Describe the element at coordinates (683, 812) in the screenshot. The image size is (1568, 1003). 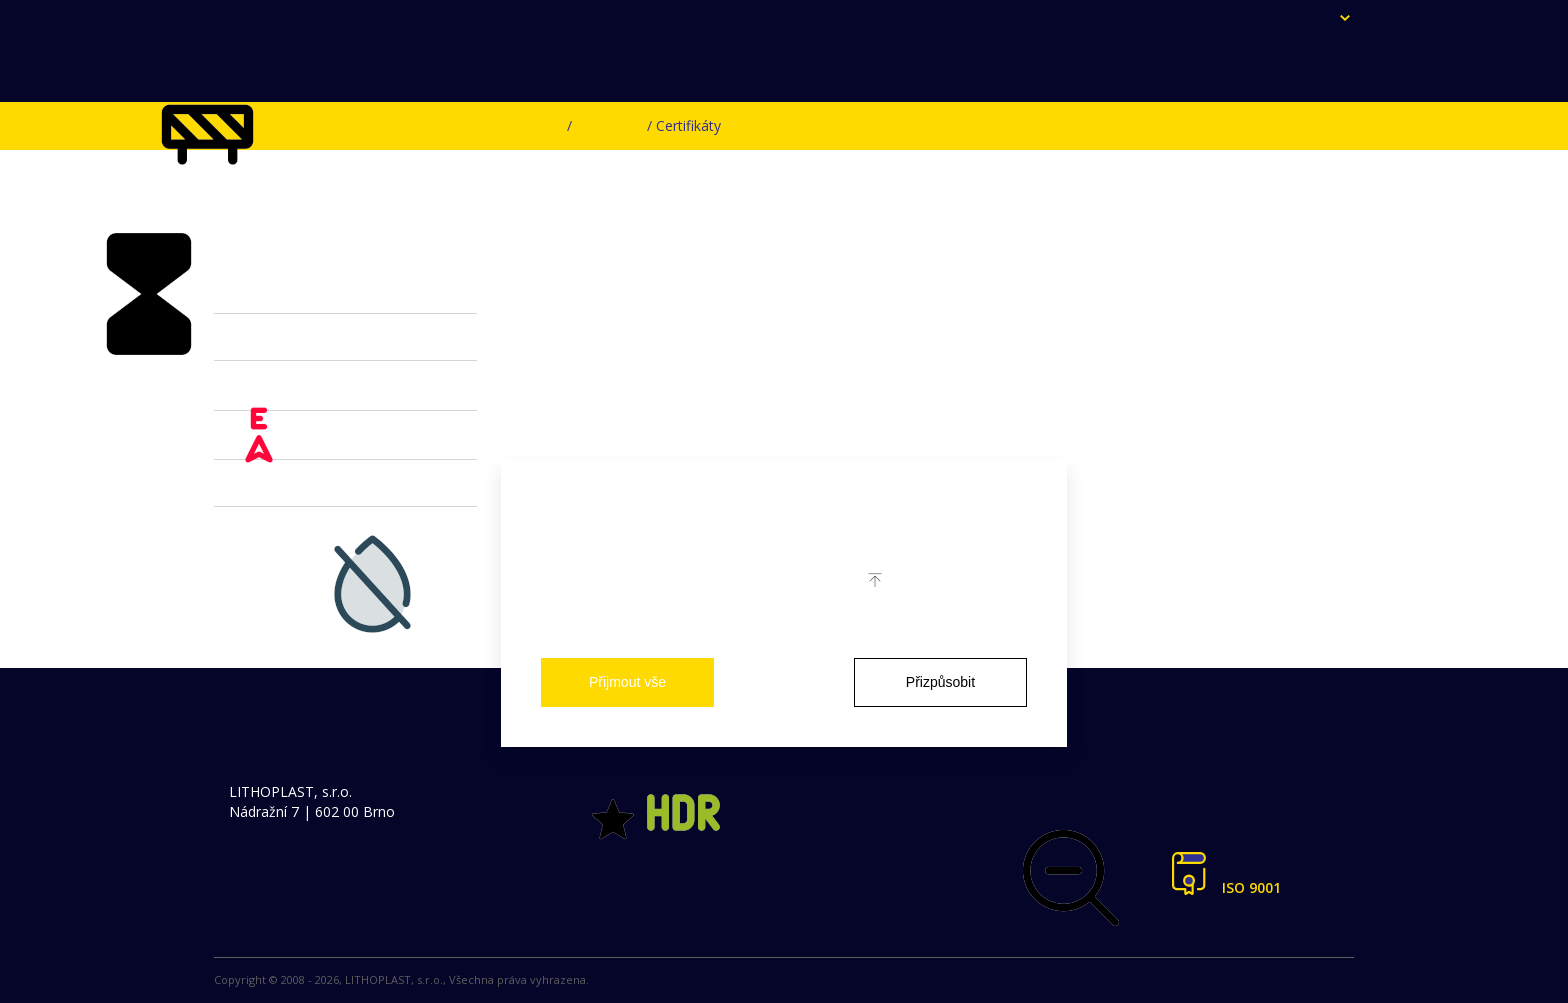
I see `toggle HDR mode for photos or video` at that location.